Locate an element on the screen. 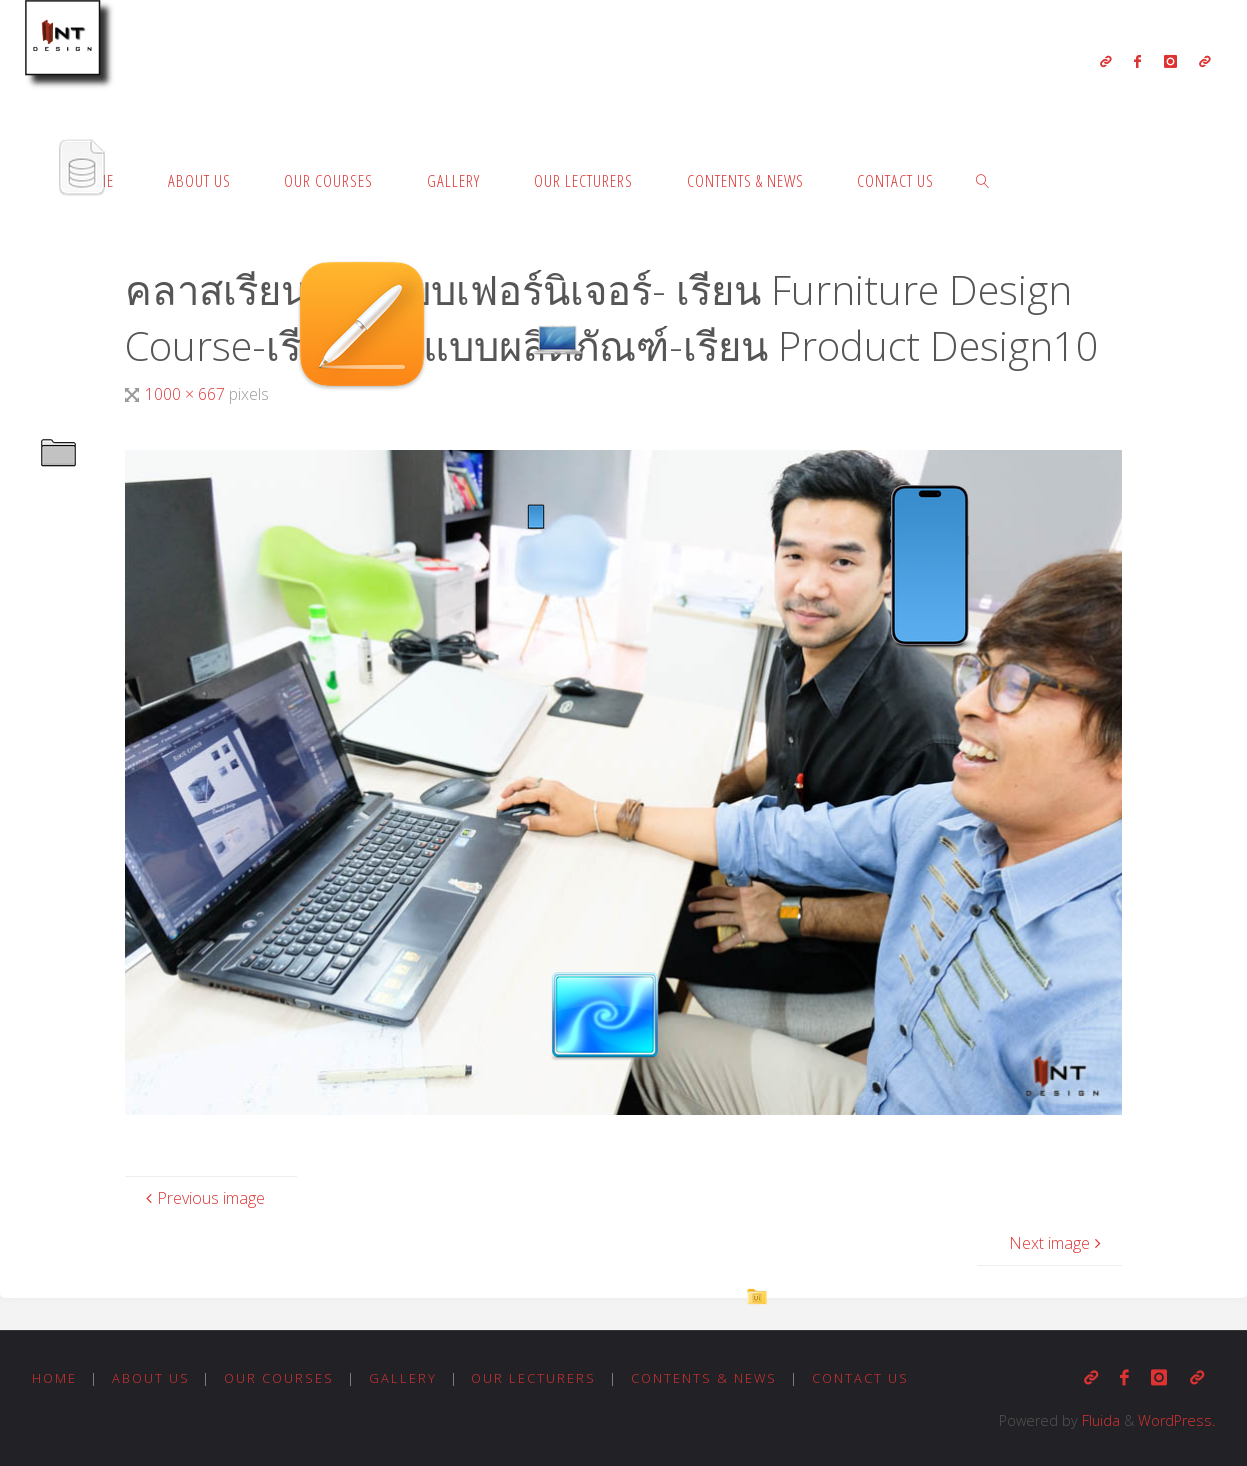 The image size is (1247, 1466). open UiPath project files folder is located at coordinates (757, 1297).